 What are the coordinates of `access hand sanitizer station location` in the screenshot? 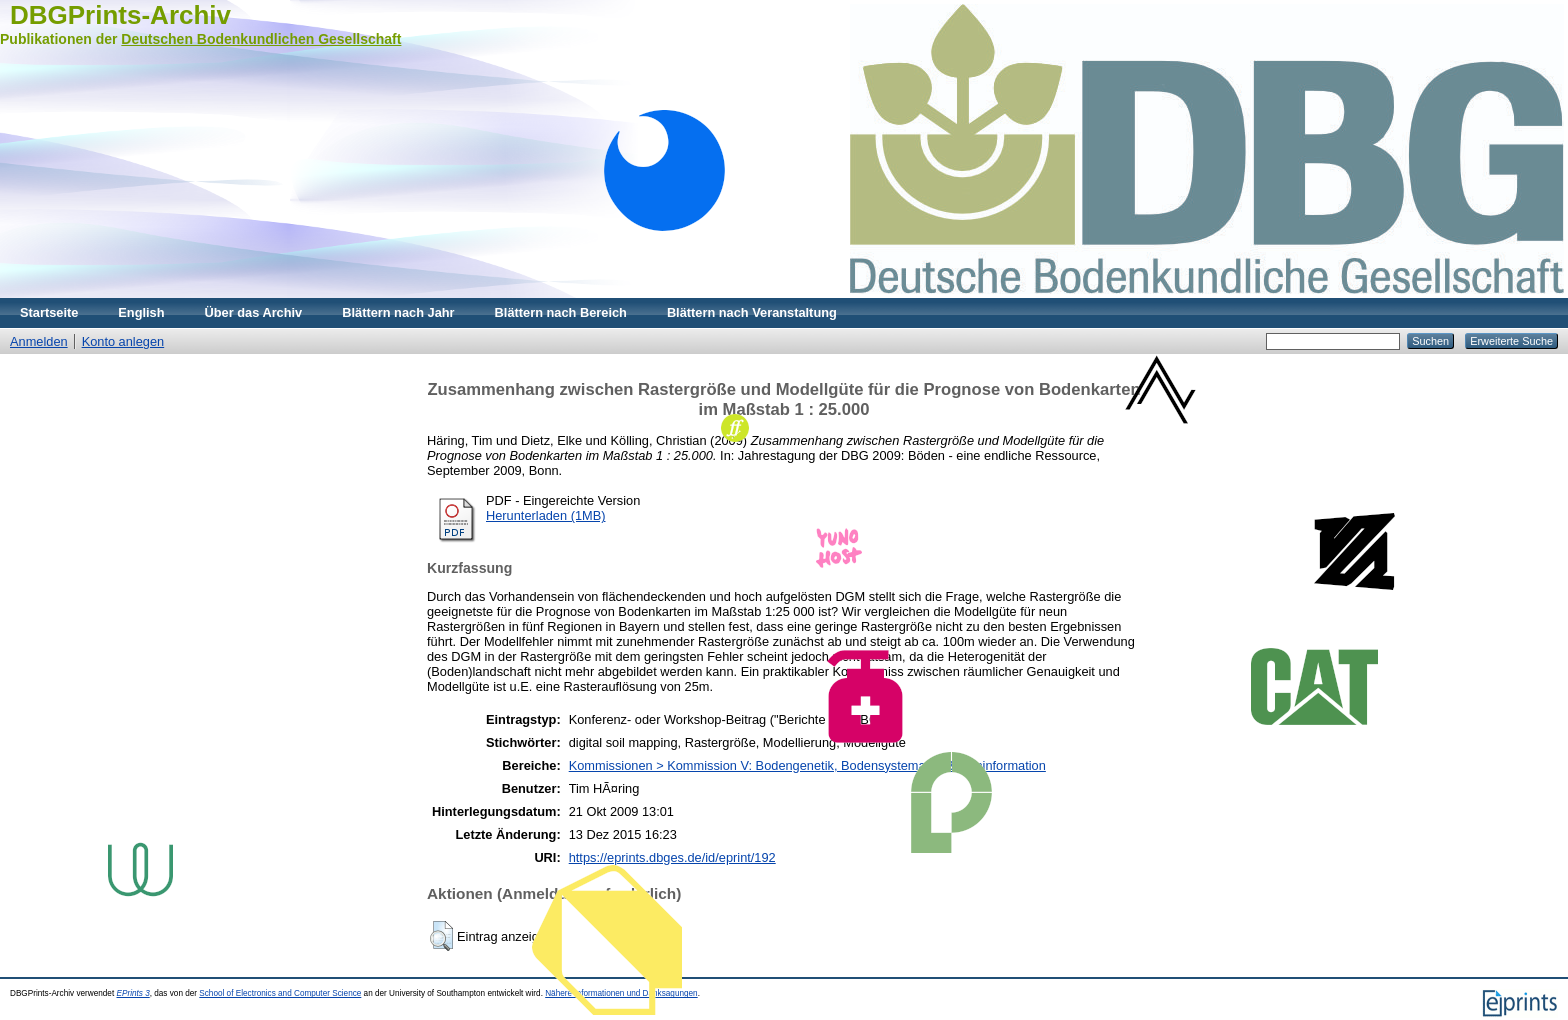 It's located at (865, 696).